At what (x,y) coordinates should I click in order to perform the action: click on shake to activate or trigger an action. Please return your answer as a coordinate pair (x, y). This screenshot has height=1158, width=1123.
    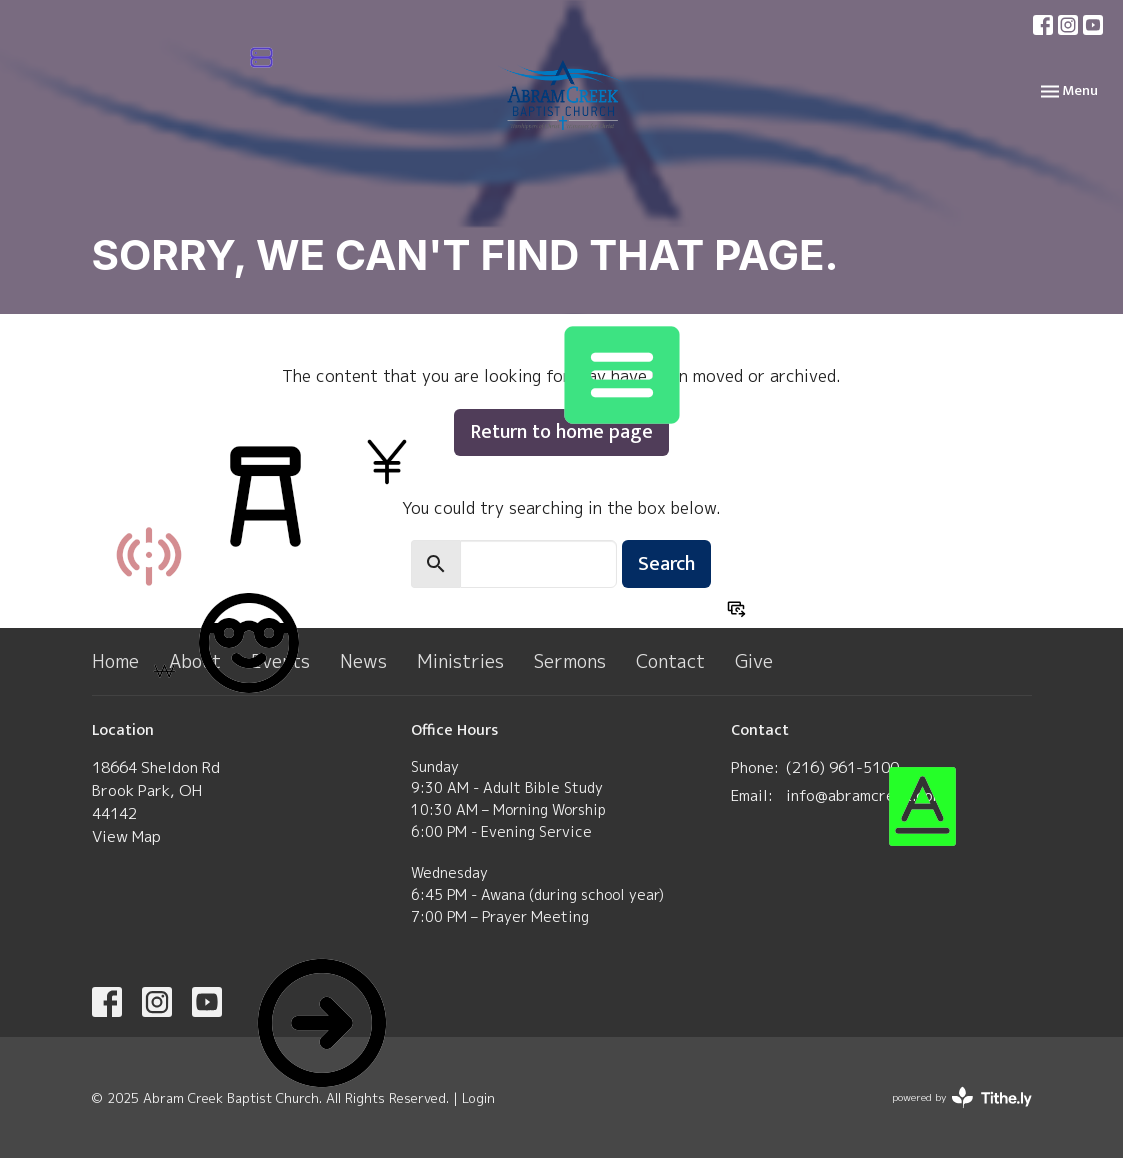
    Looking at the image, I should click on (149, 558).